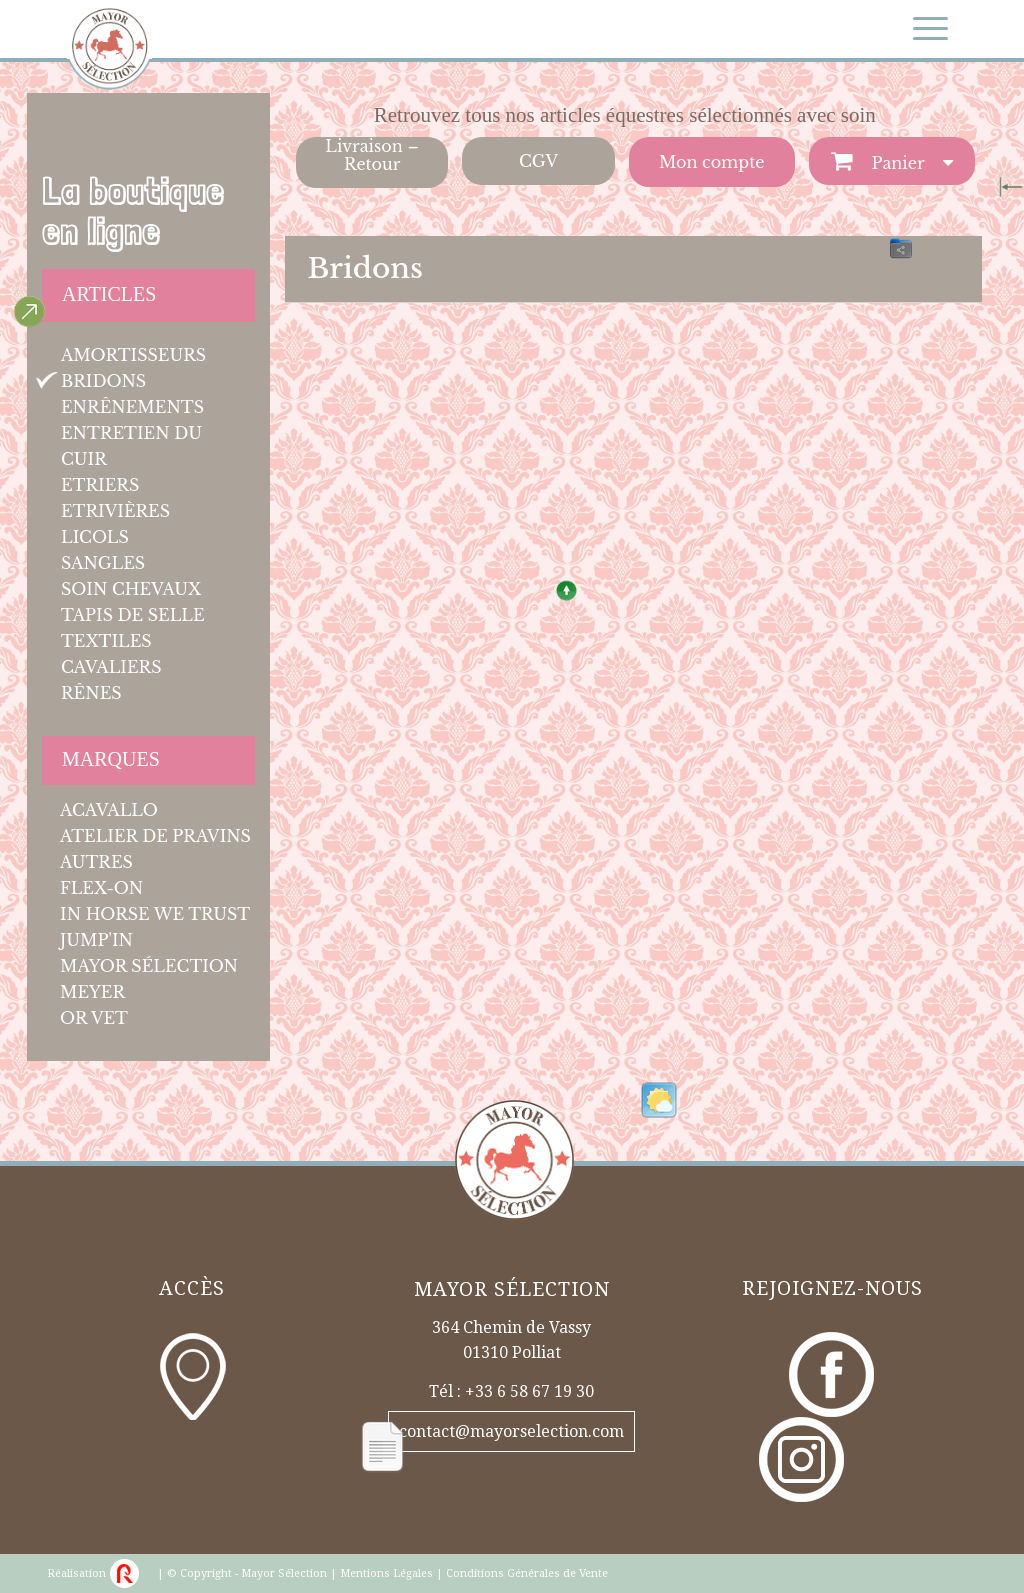 The height and width of the screenshot is (1593, 1024). I want to click on software update available for installation, so click(566, 590).